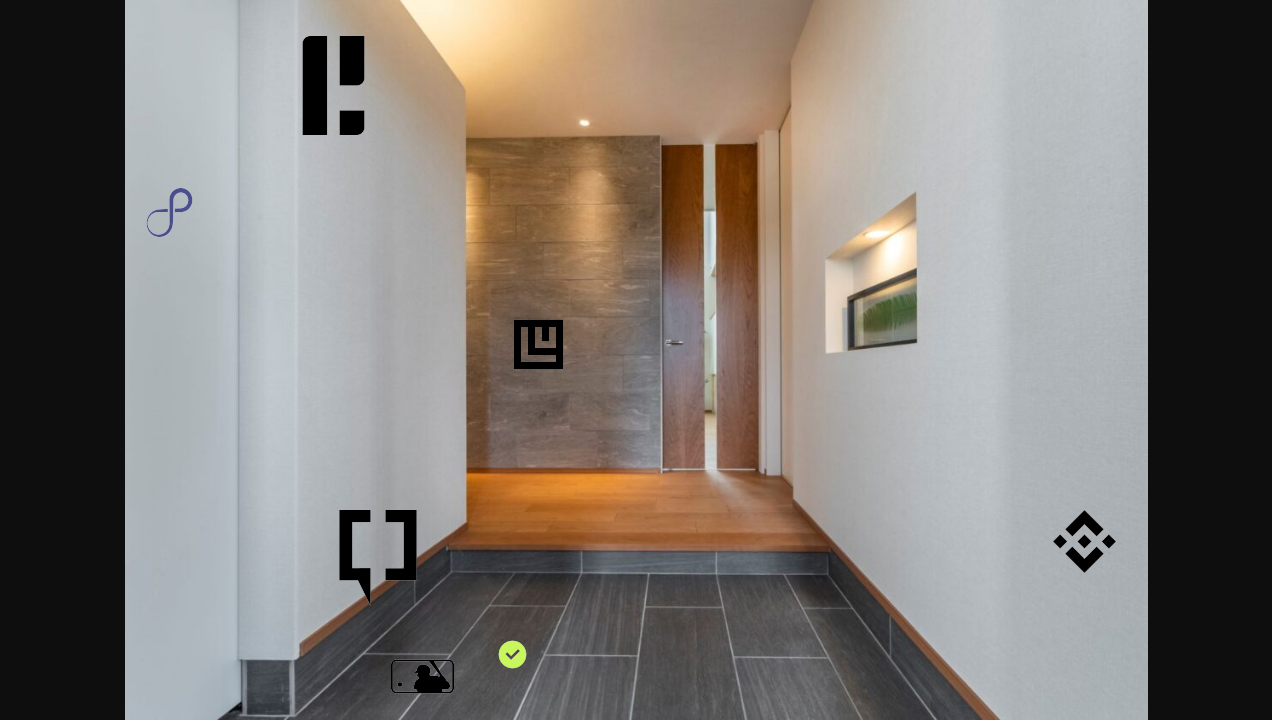 The height and width of the screenshot is (720, 1272). I want to click on indicates a completed or successful action, so click(512, 654).